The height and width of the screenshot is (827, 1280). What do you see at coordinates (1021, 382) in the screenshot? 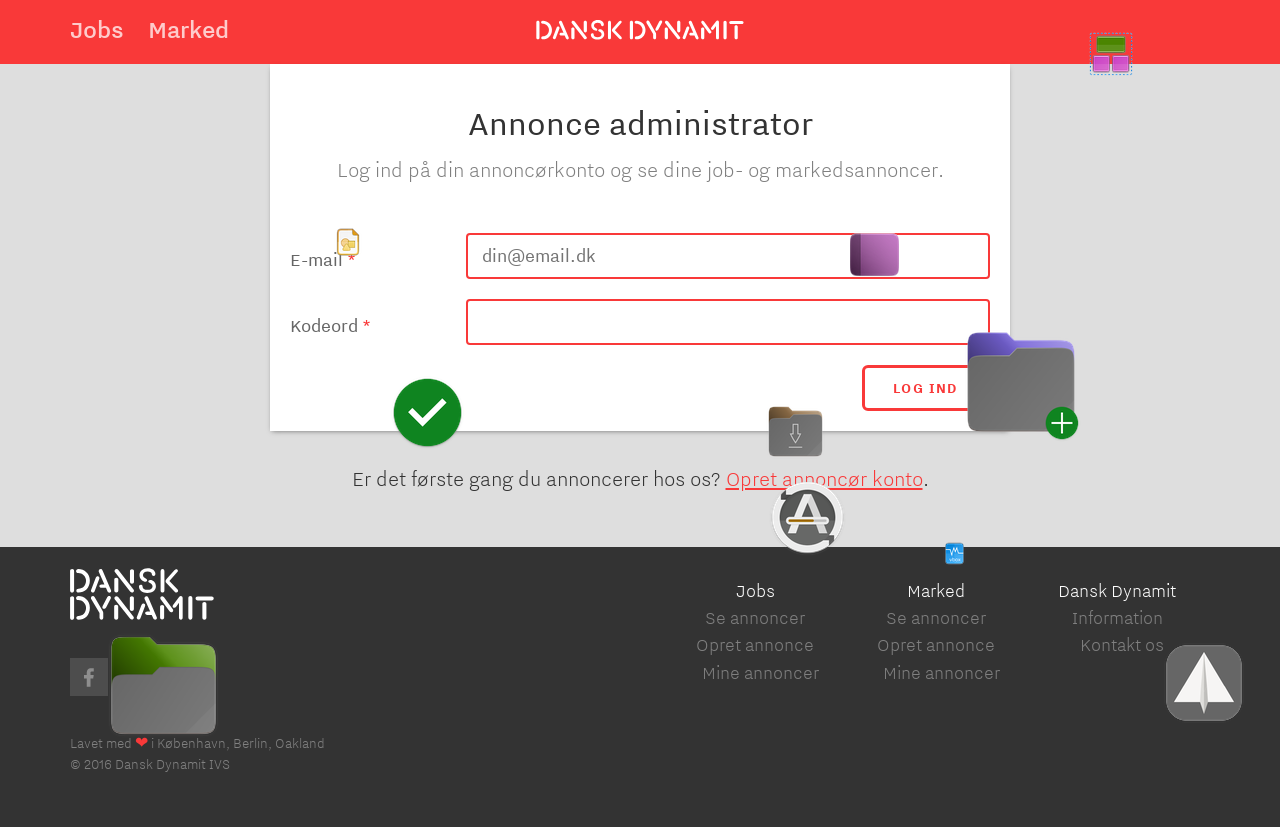
I see `create a new folder` at bounding box center [1021, 382].